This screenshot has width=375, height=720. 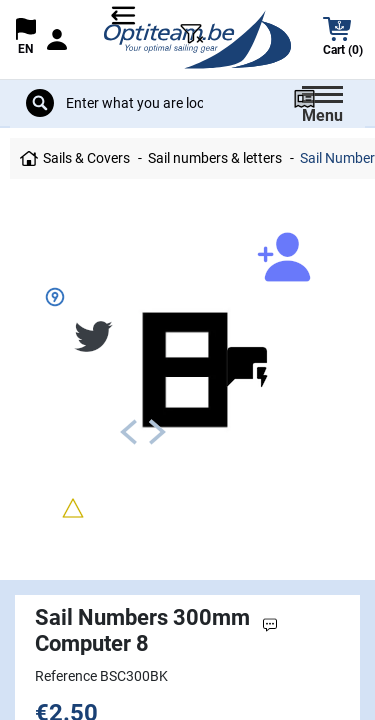 I want to click on add a new contact or friend, so click(x=284, y=257).